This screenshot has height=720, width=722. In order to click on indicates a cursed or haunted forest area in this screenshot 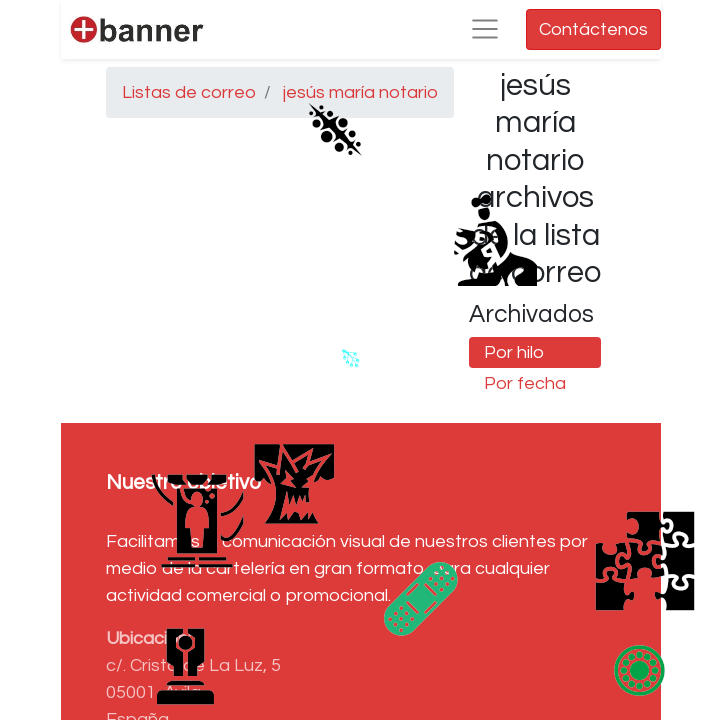, I will do `click(294, 484)`.